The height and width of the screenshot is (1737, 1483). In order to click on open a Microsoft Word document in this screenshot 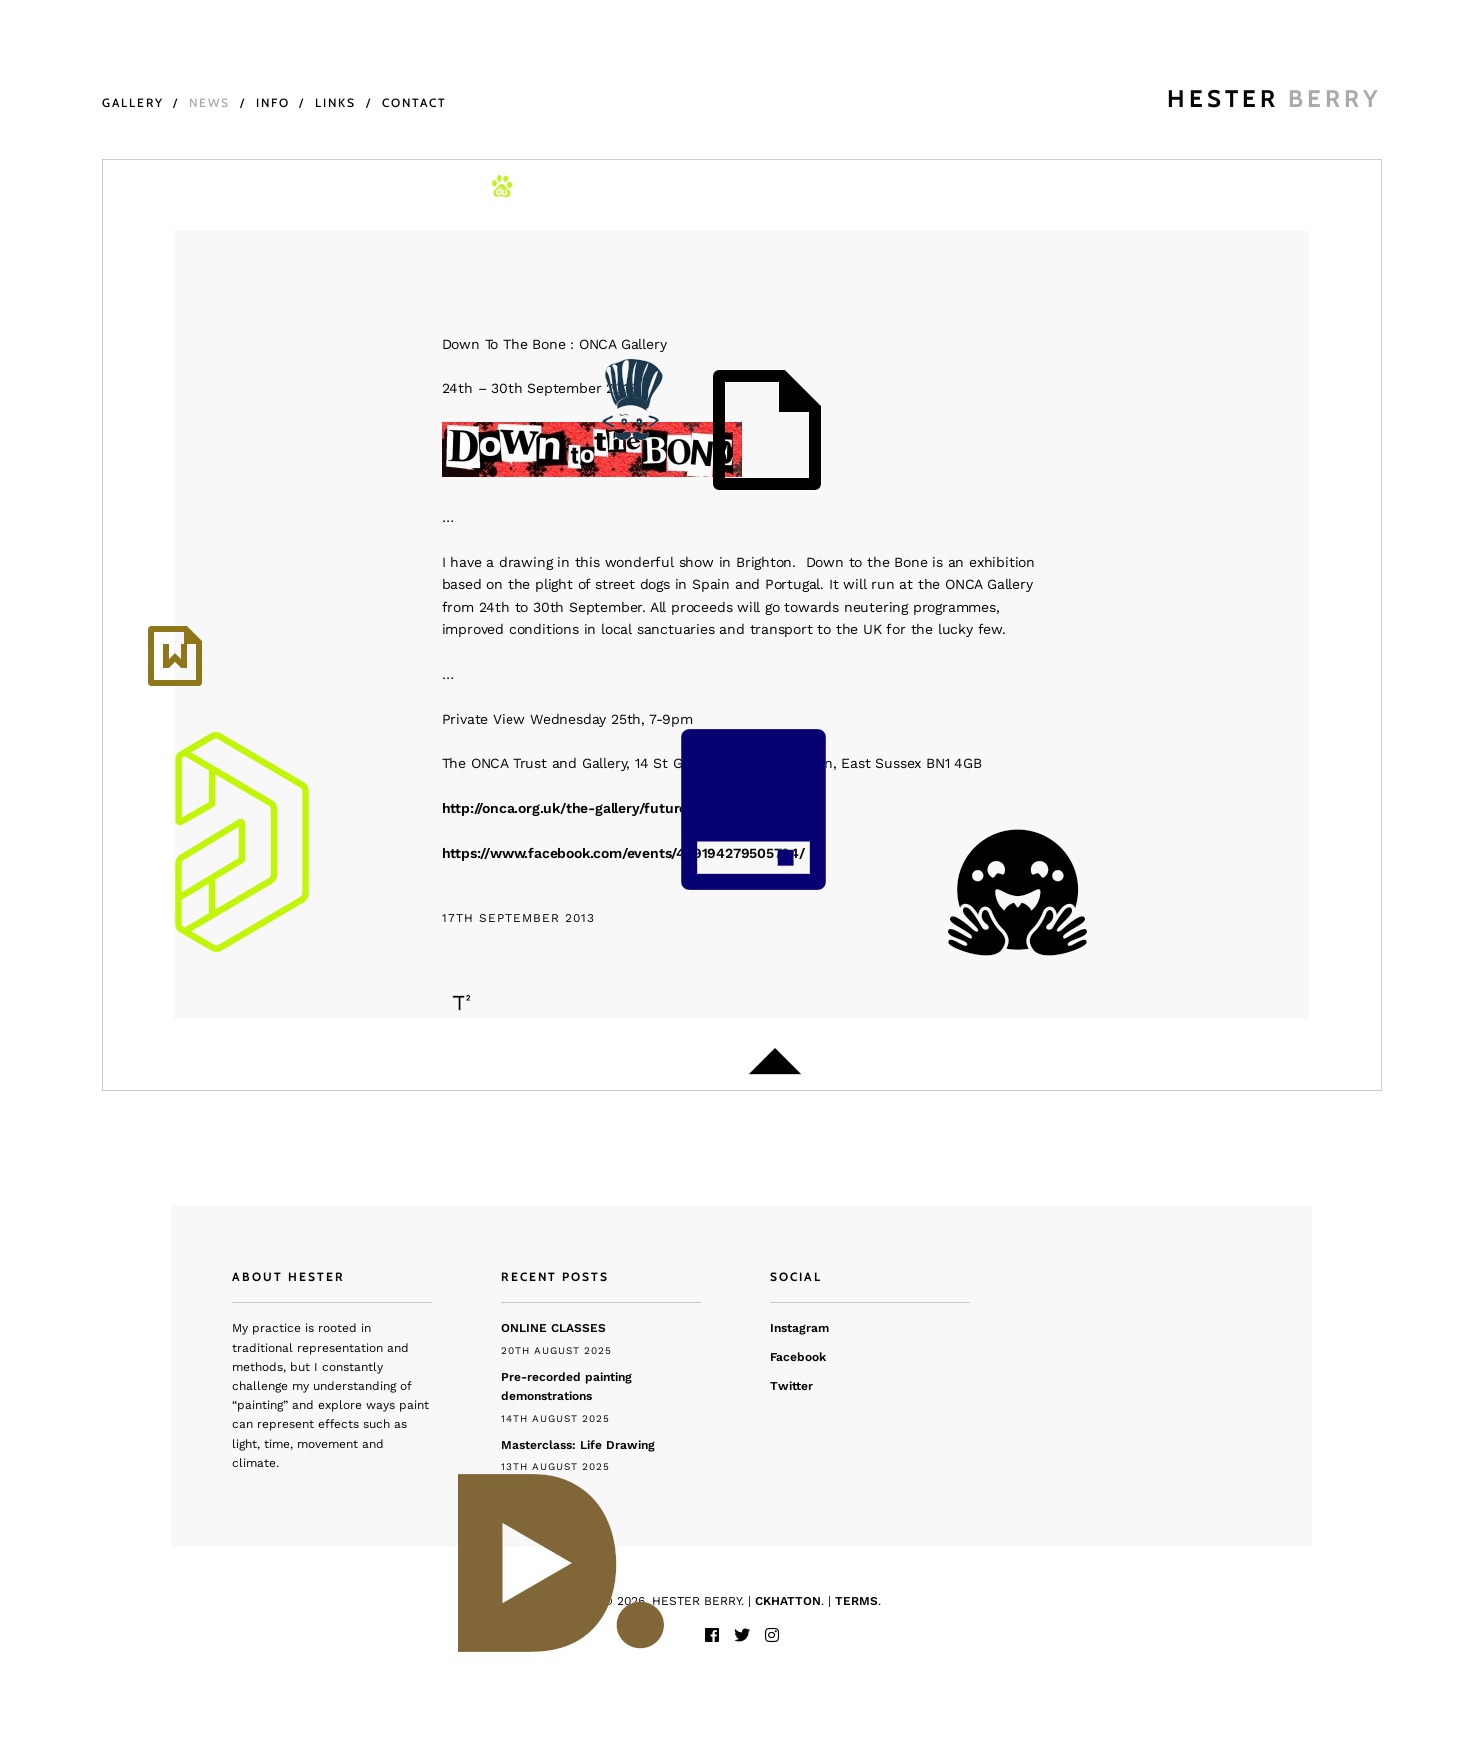, I will do `click(175, 656)`.